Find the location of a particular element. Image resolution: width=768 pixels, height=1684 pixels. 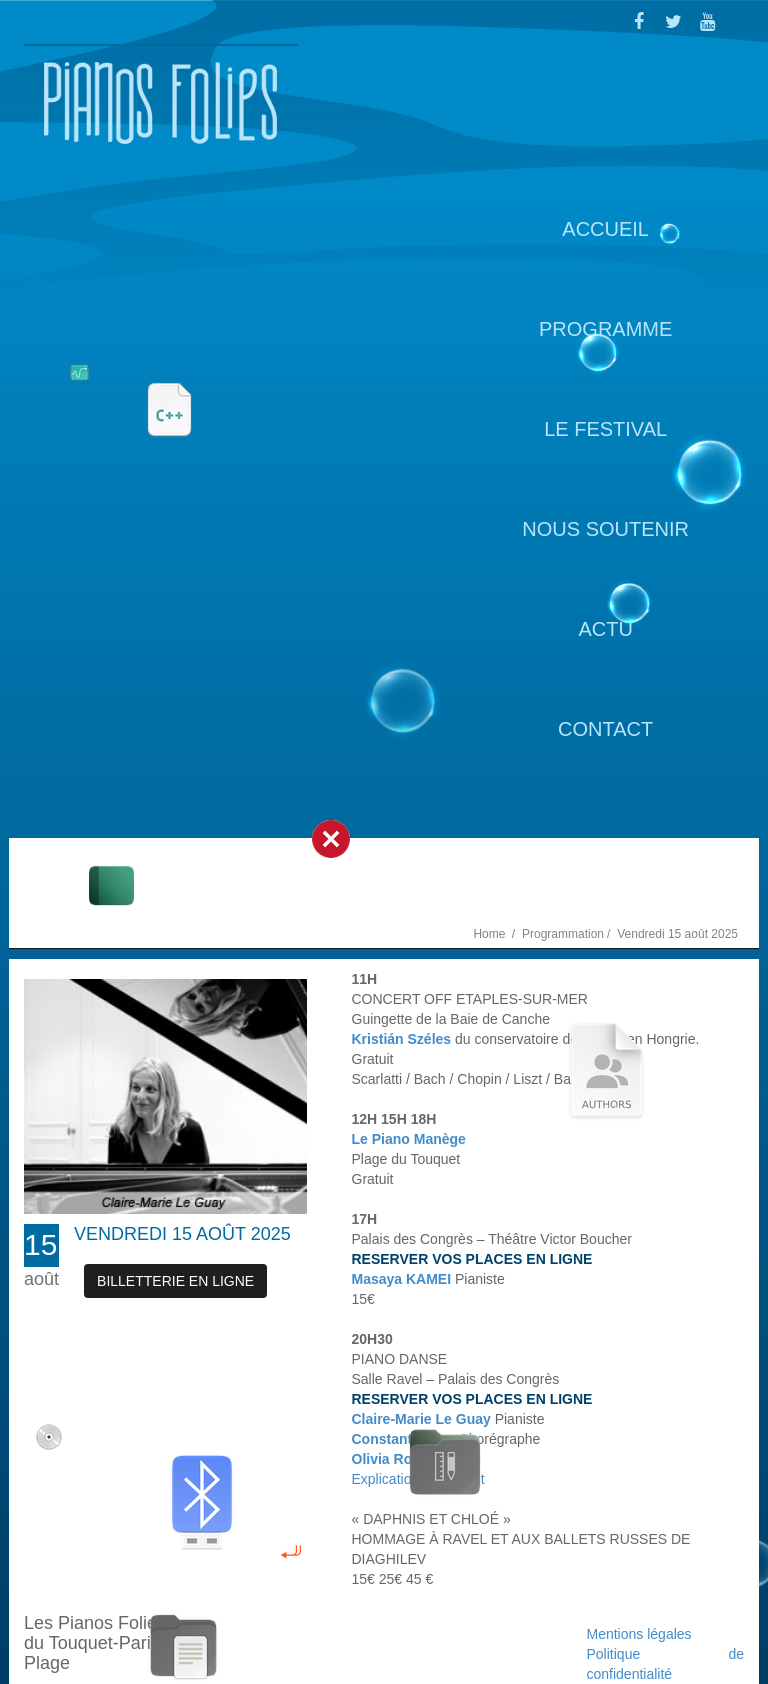

open a file or document is located at coordinates (183, 1645).